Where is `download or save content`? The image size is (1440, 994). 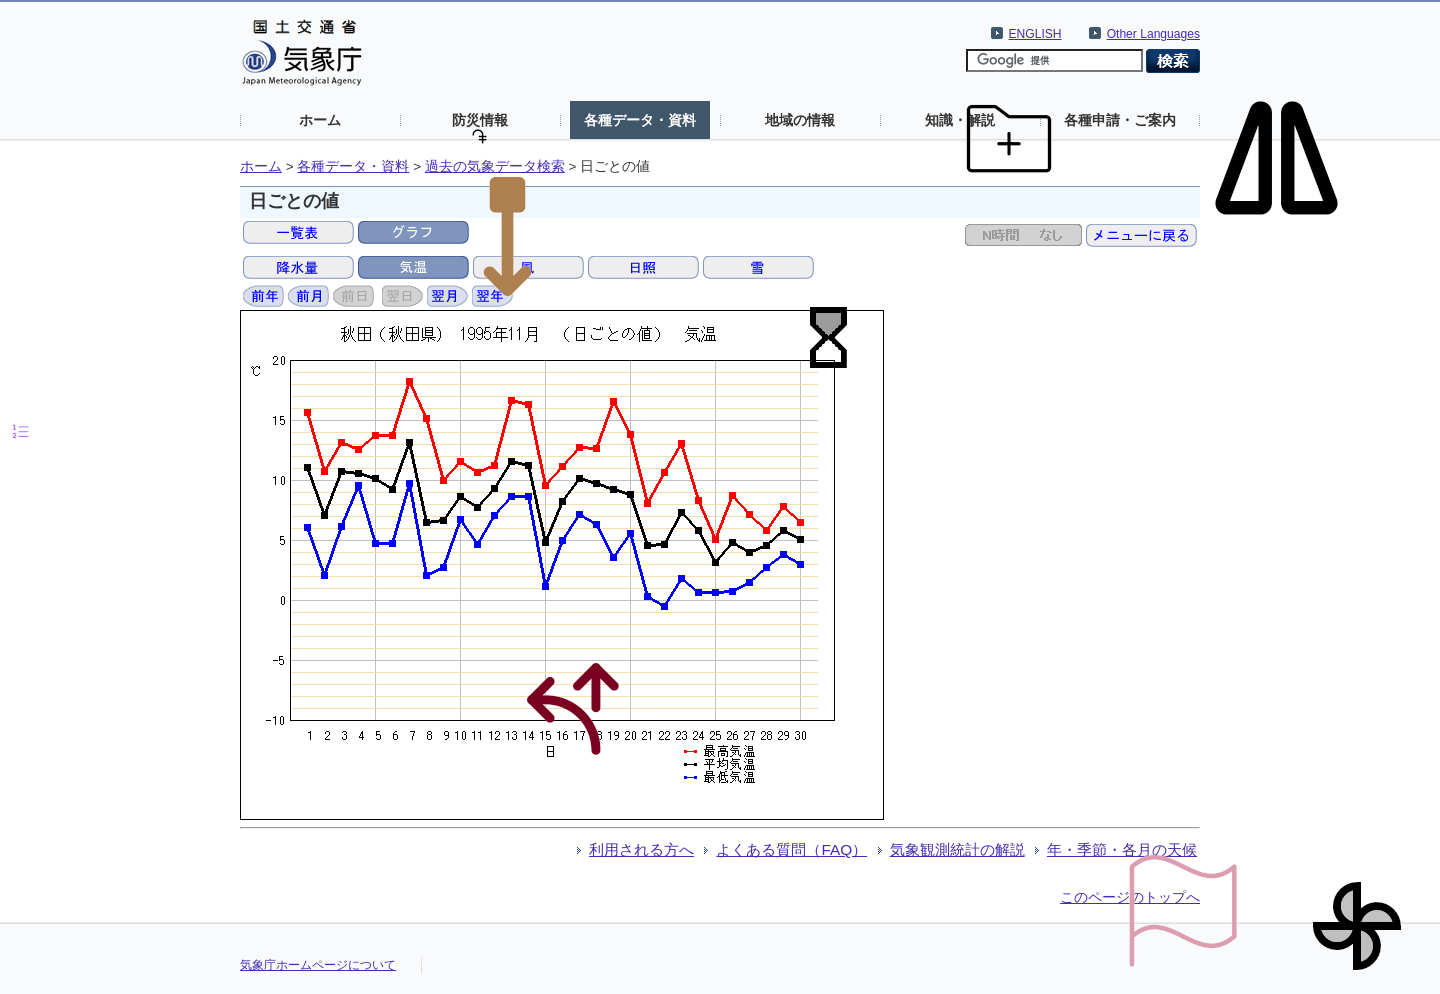
download or save content is located at coordinates (507, 236).